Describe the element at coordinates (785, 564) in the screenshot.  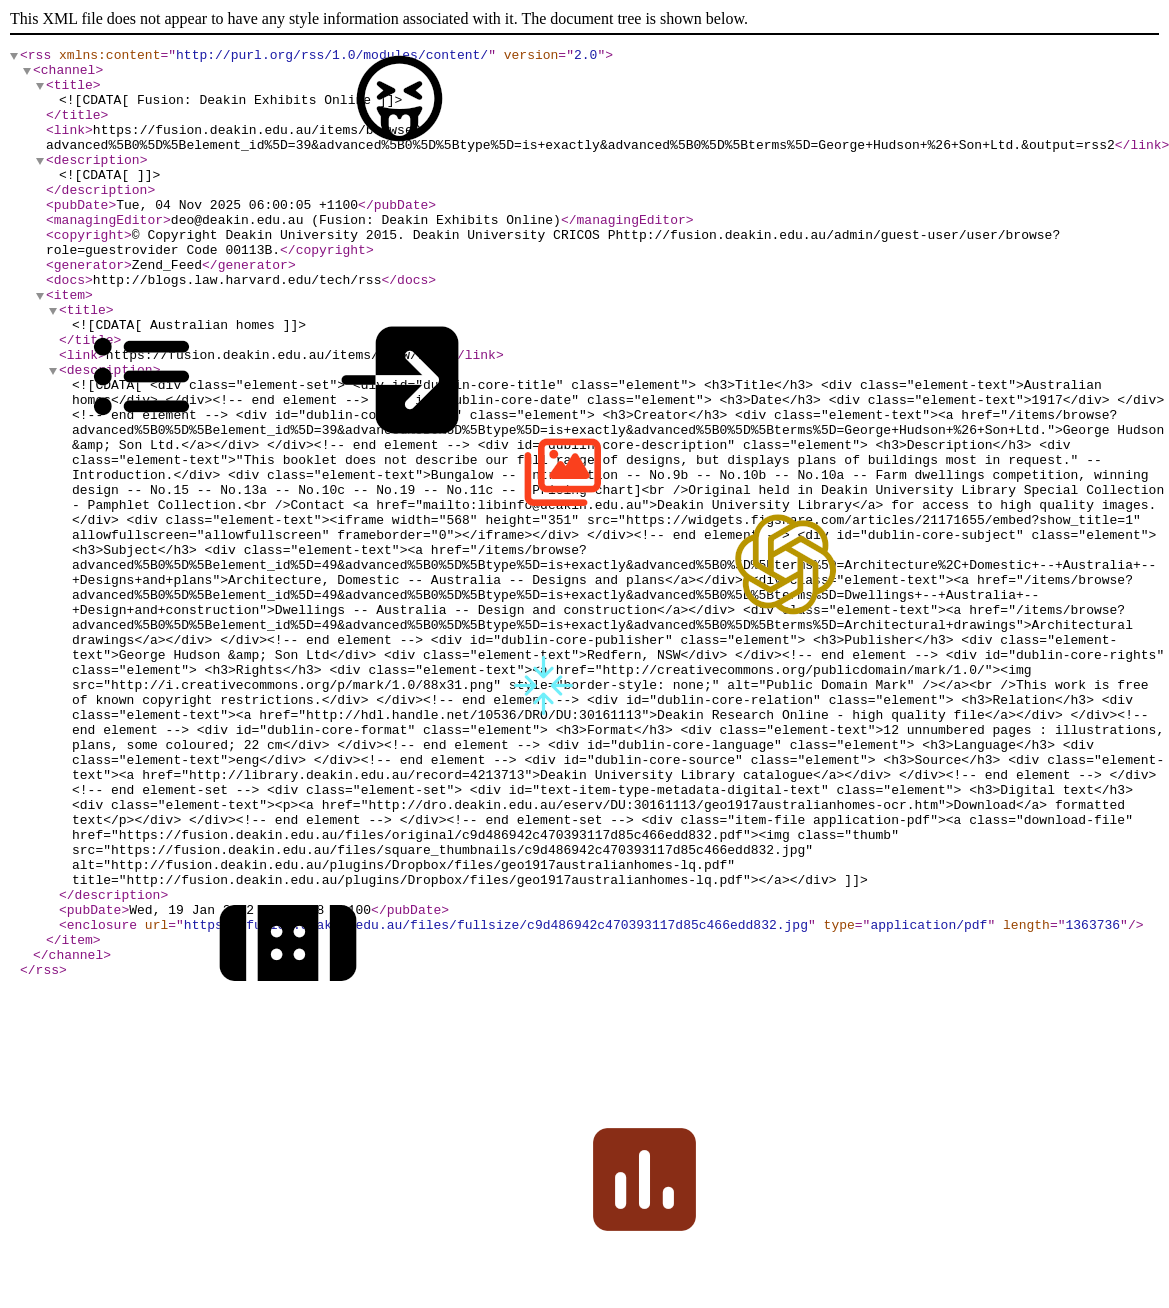
I see `OpenAI logo` at that location.